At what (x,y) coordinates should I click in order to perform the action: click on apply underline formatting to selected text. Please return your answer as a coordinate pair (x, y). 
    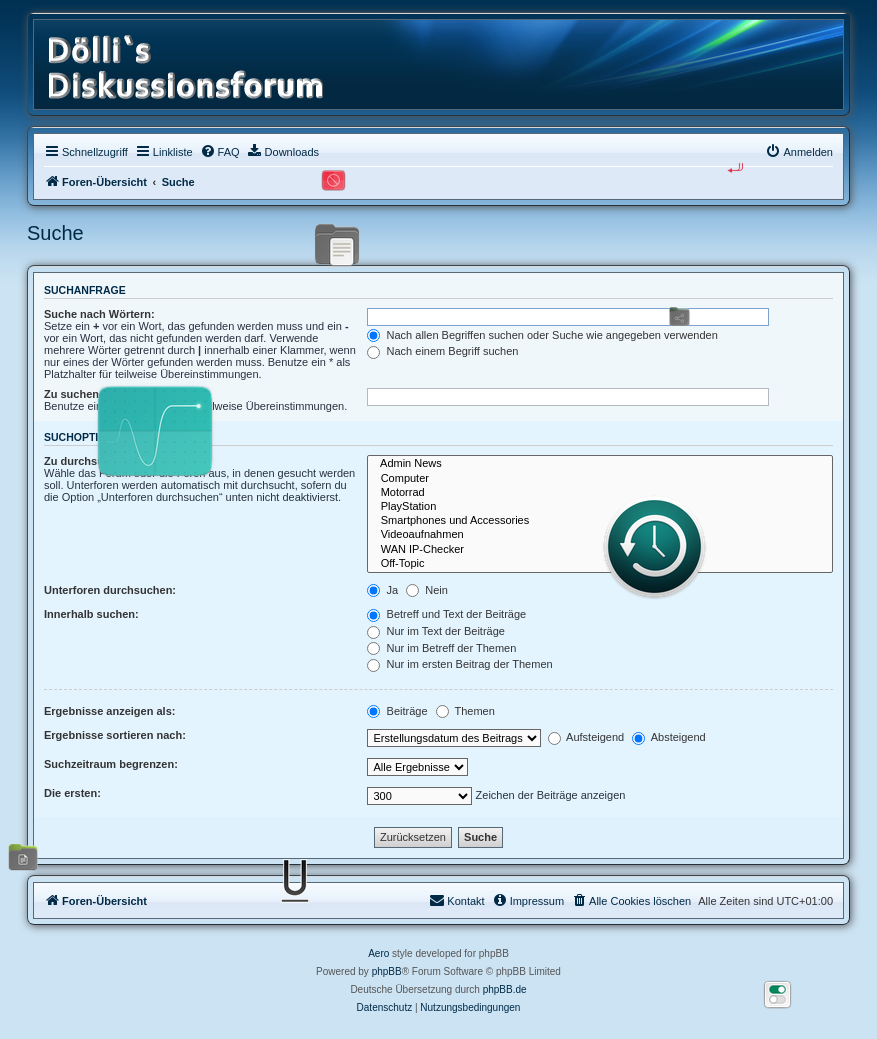
    Looking at the image, I should click on (295, 881).